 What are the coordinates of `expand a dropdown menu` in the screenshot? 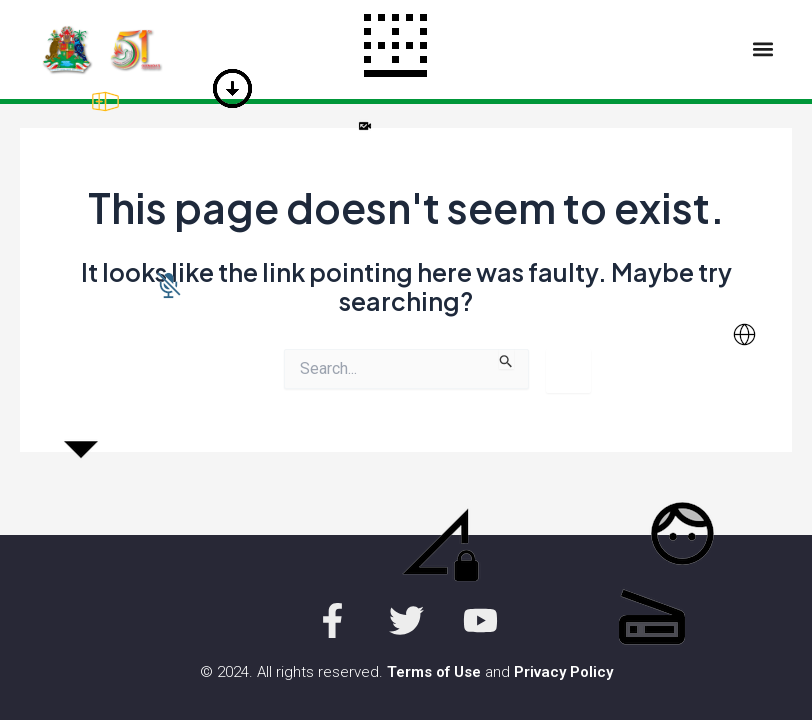 It's located at (81, 448).